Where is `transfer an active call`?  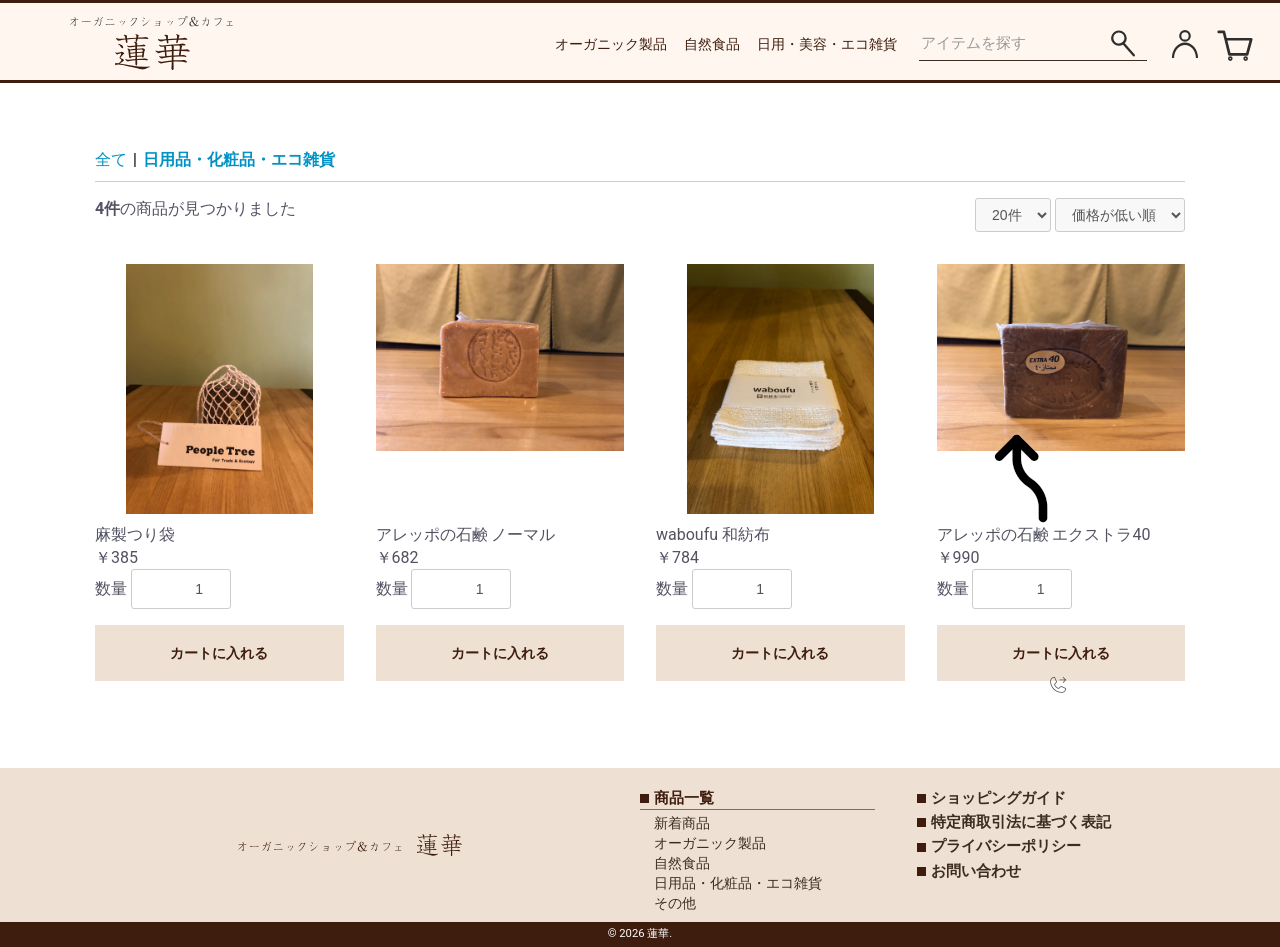 transfer an active call is located at coordinates (1058, 684).